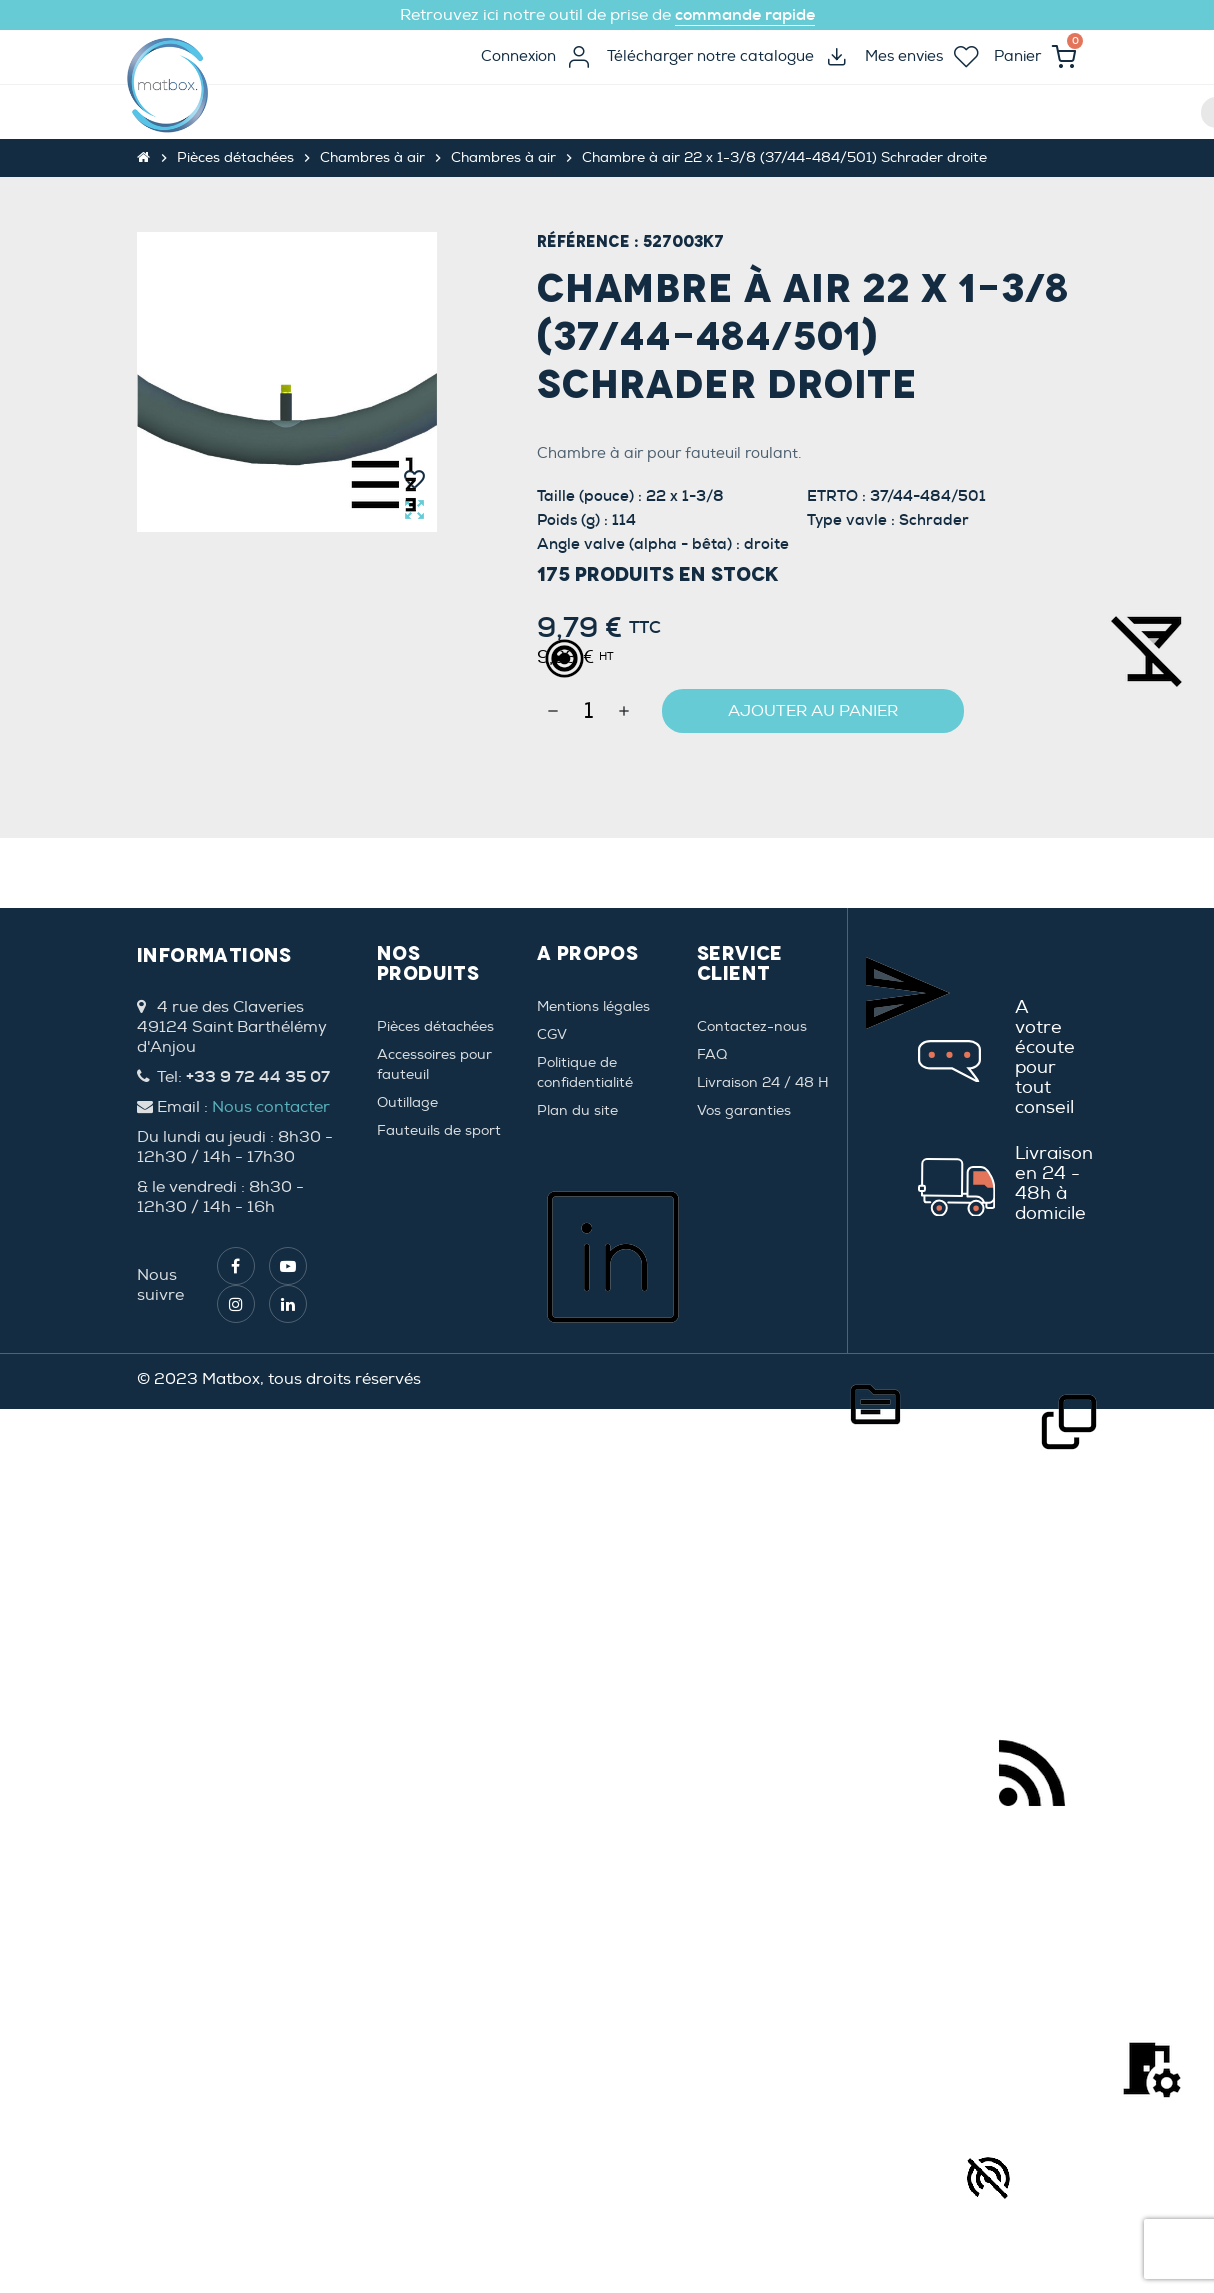 This screenshot has height=2293, width=1214. I want to click on open LinkedIn profile or page, so click(613, 1257).